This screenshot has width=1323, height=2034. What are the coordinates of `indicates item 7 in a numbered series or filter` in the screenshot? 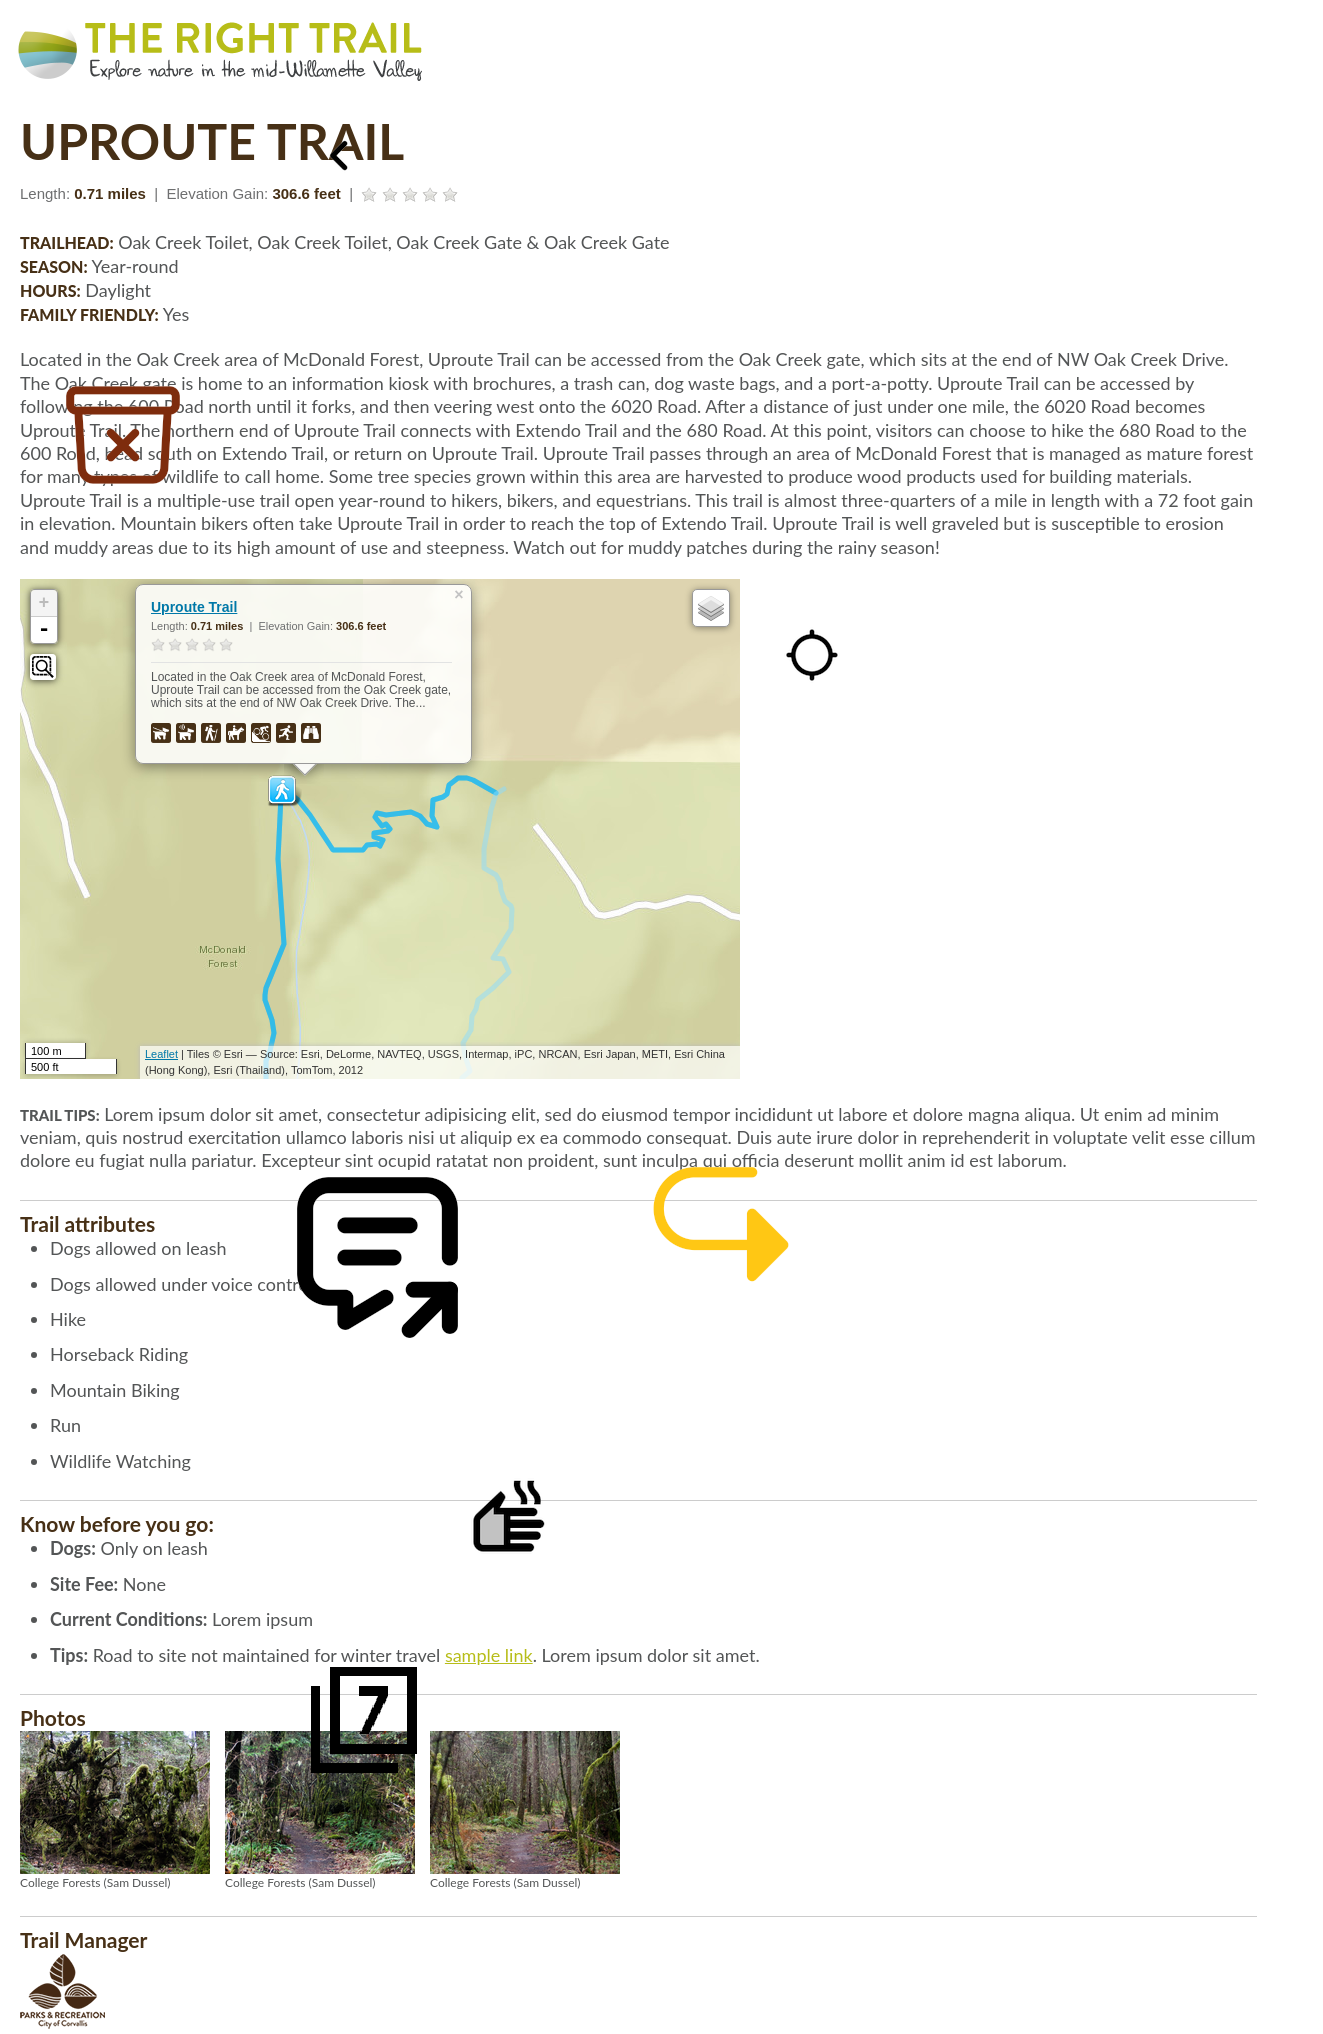 It's located at (364, 1720).